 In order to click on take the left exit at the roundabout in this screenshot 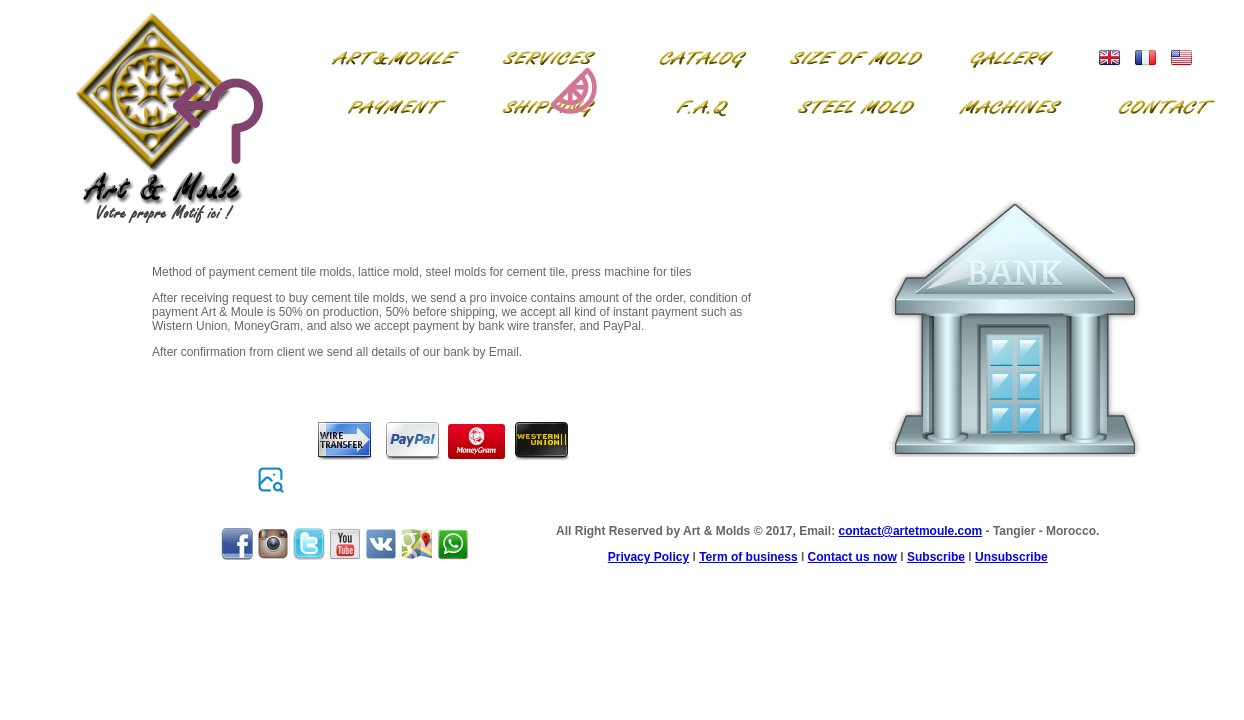, I will do `click(218, 119)`.